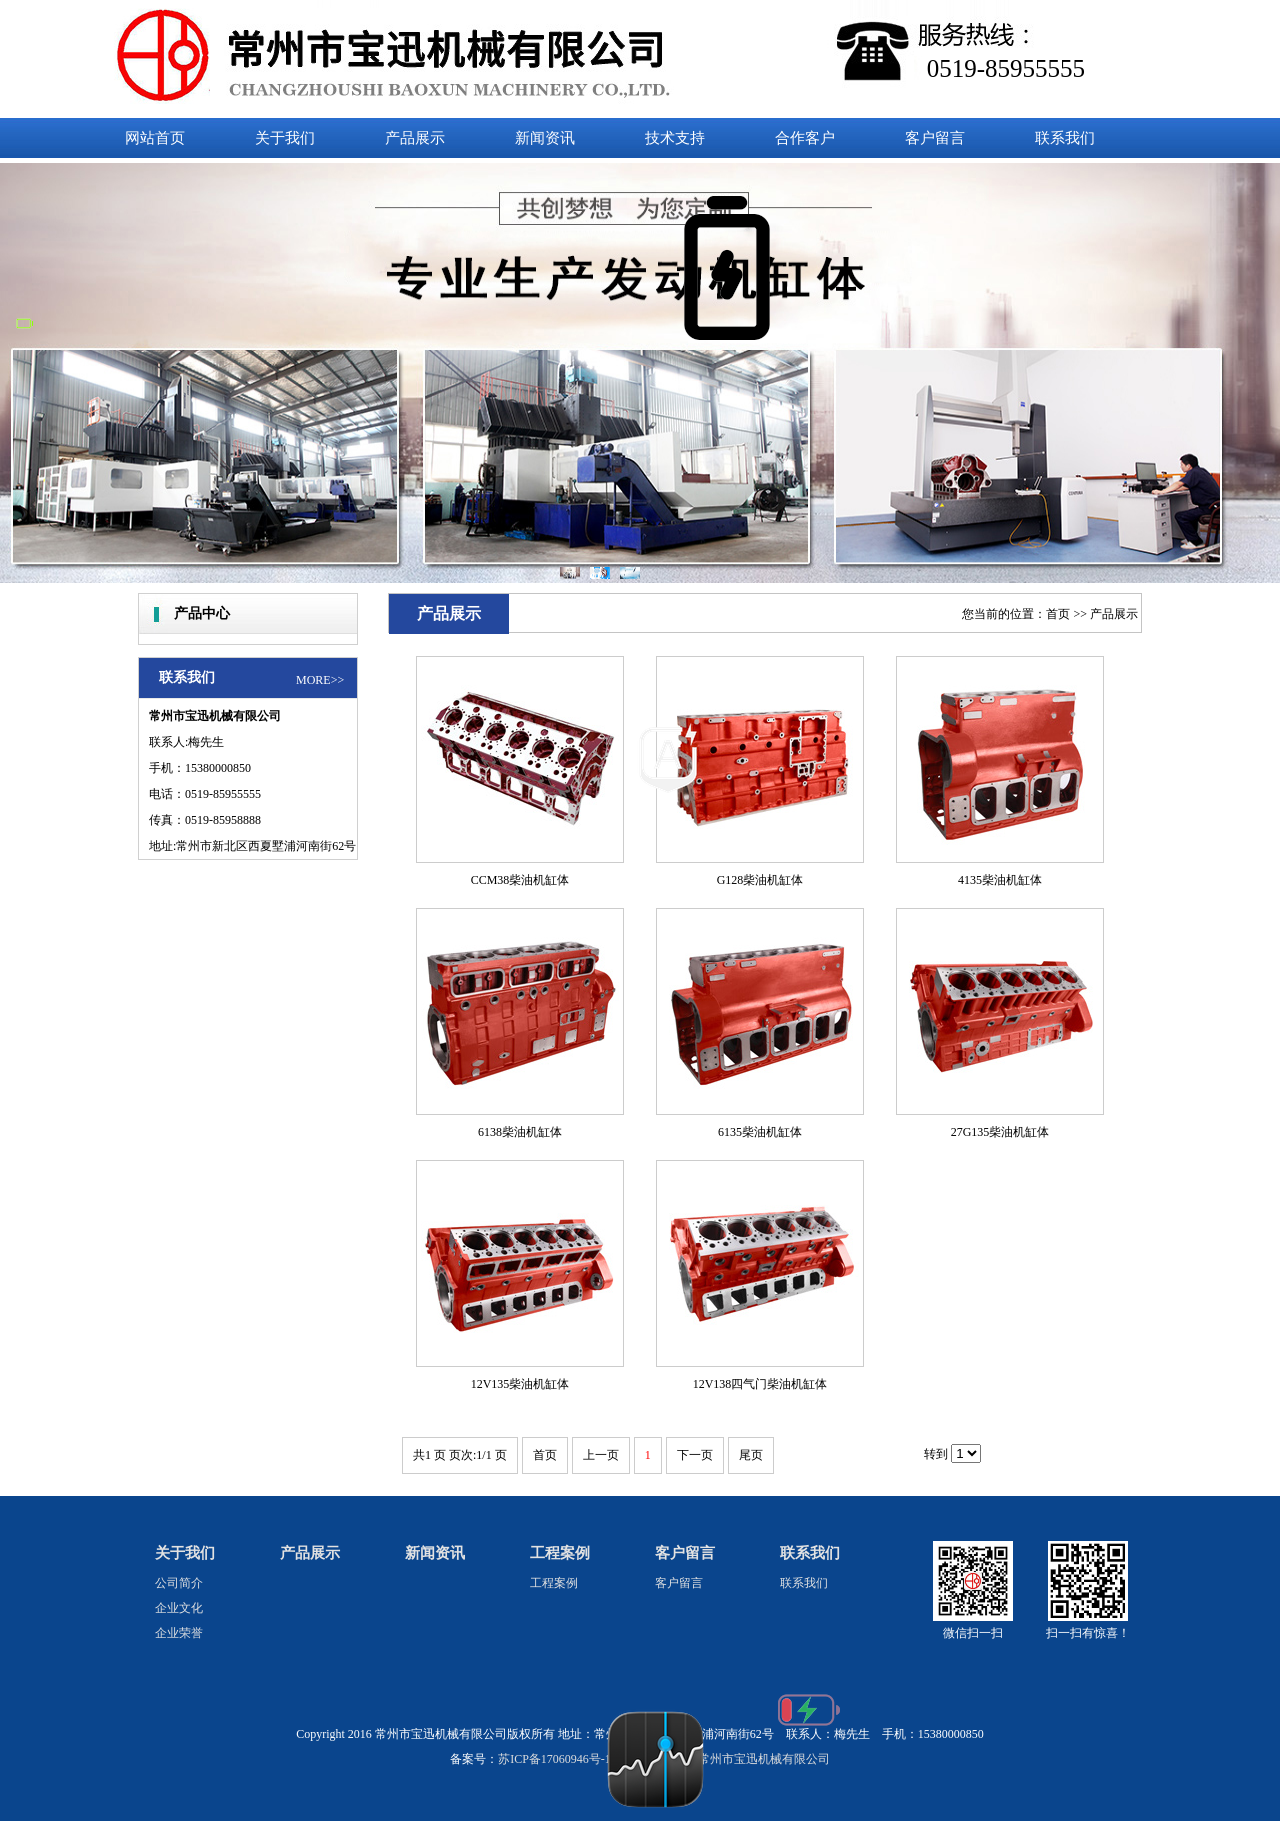 The image size is (1280, 1821). I want to click on indicates battery is empty or depleted, so click(24, 323).